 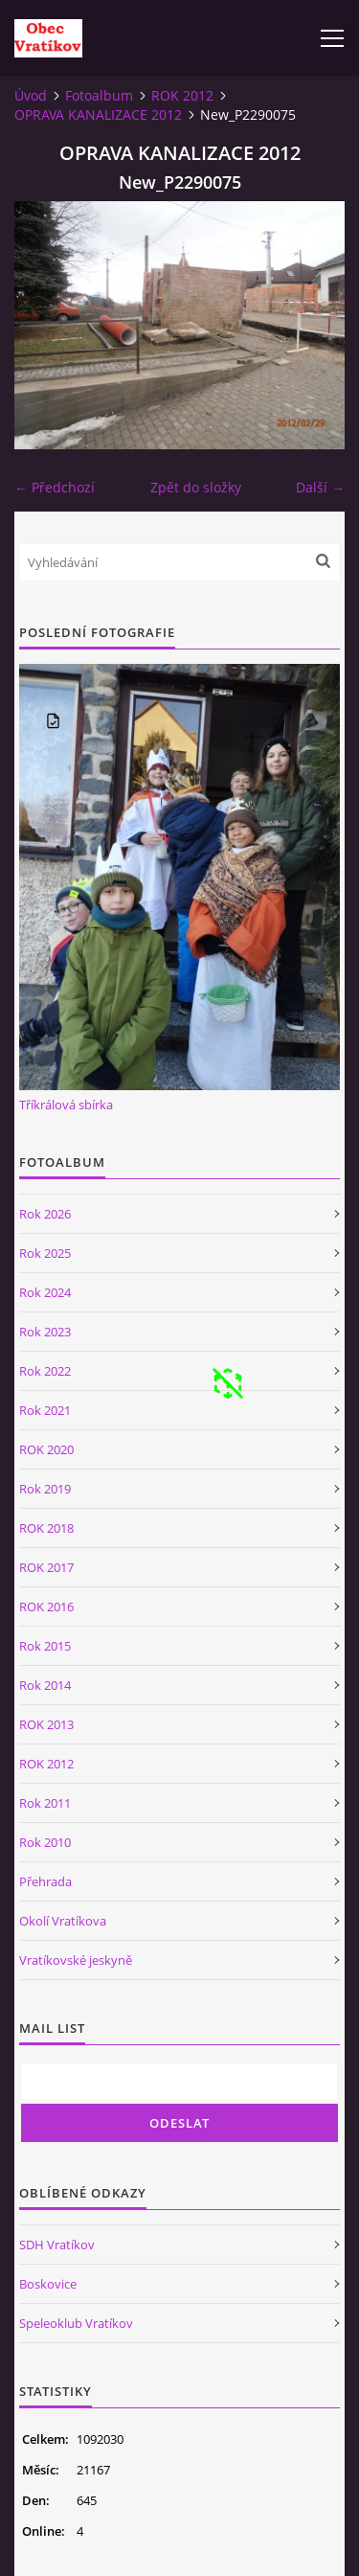 I want to click on file successfully uploaded or verified, so click(x=53, y=720).